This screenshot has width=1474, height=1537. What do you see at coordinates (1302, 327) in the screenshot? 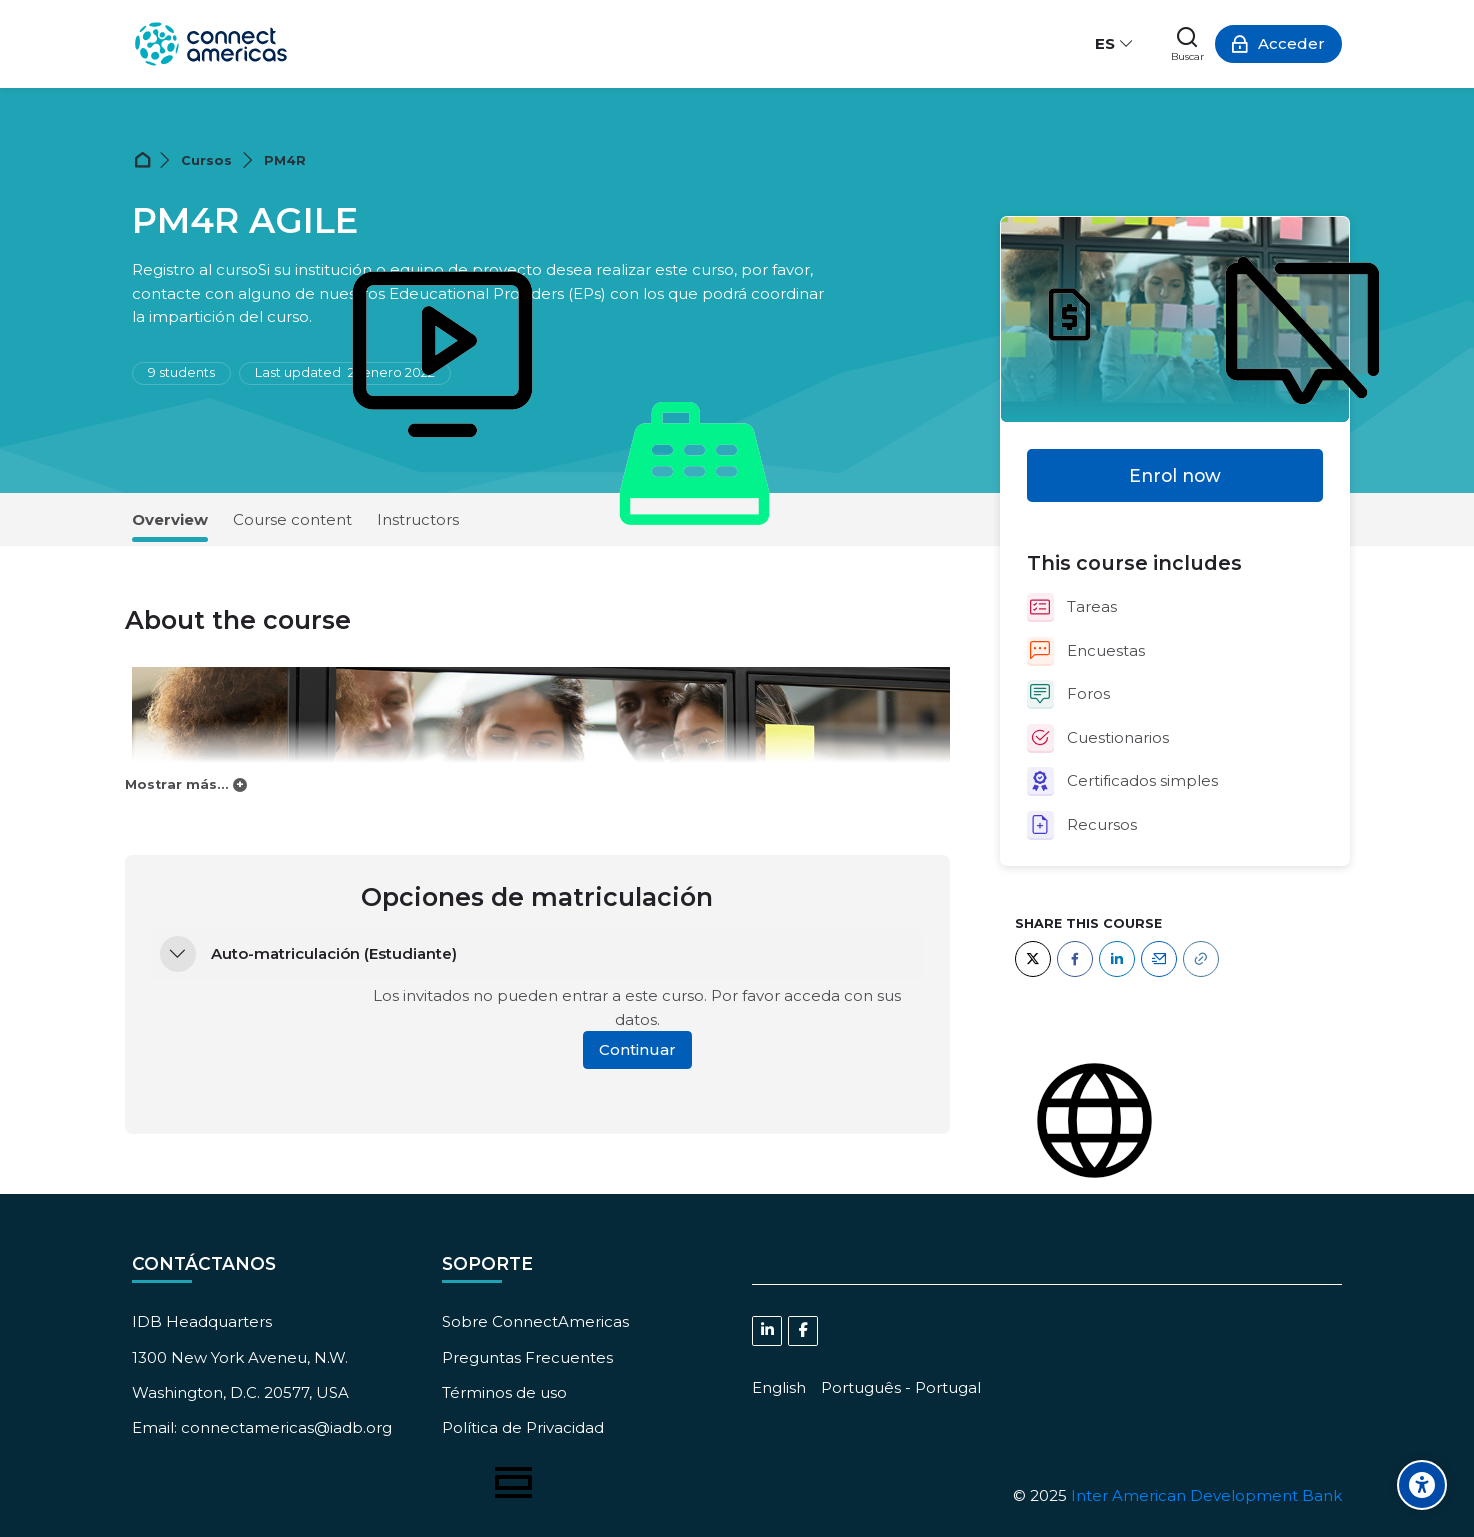
I see `mute or disable chat notifications` at bounding box center [1302, 327].